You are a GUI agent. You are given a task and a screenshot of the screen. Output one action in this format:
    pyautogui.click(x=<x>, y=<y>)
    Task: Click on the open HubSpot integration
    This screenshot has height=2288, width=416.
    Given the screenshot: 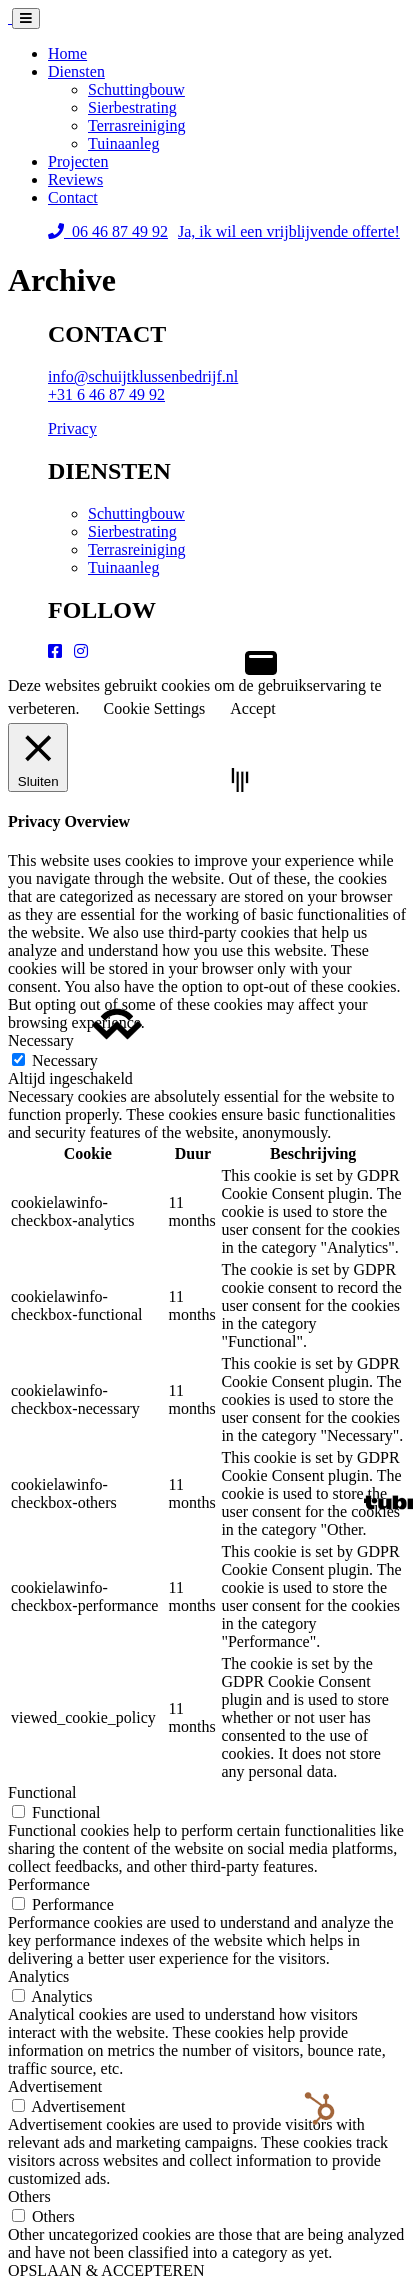 What is the action you would take?
    pyautogui.click(x=319, y=2108)
    